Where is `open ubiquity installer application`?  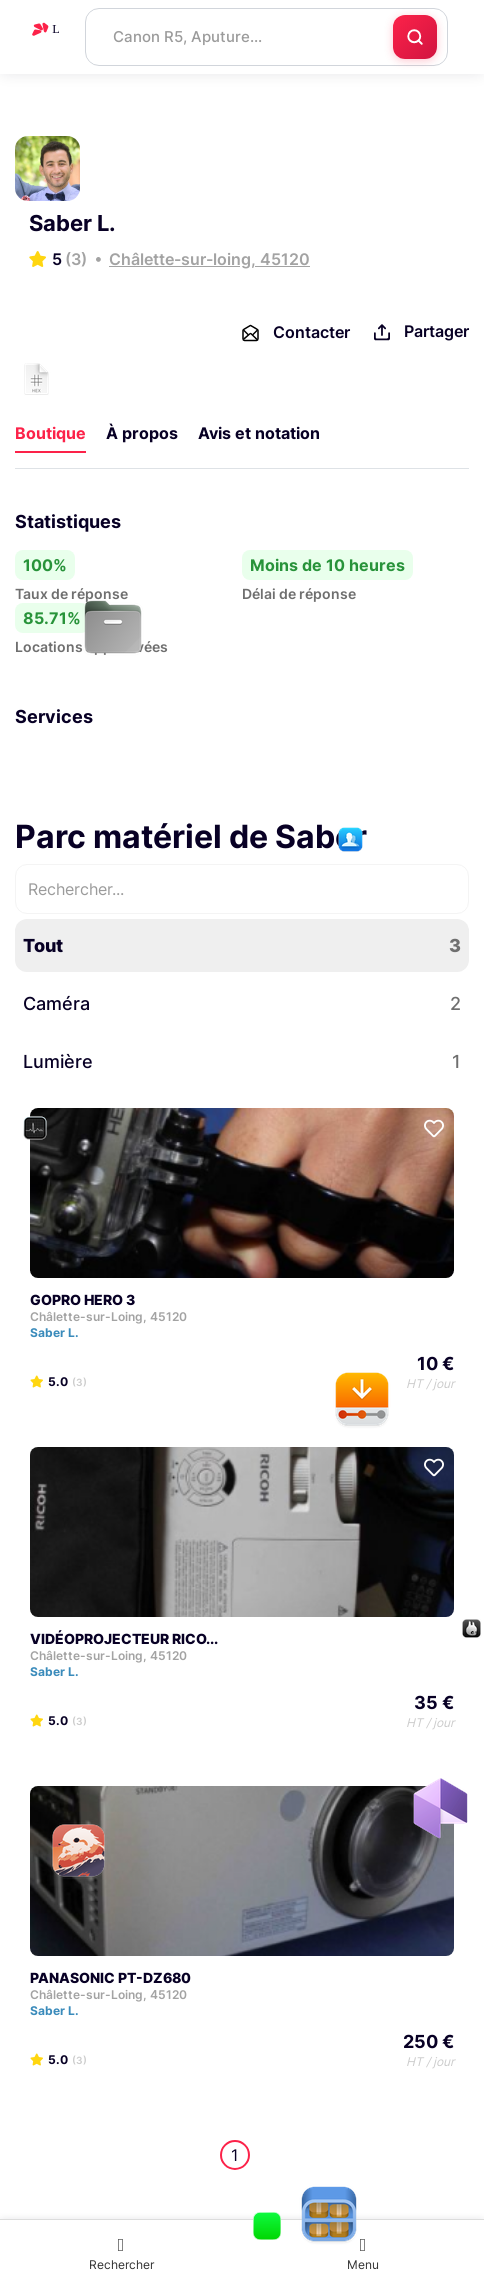
open ubiquity installer application is located at coordinates (362, 1399).